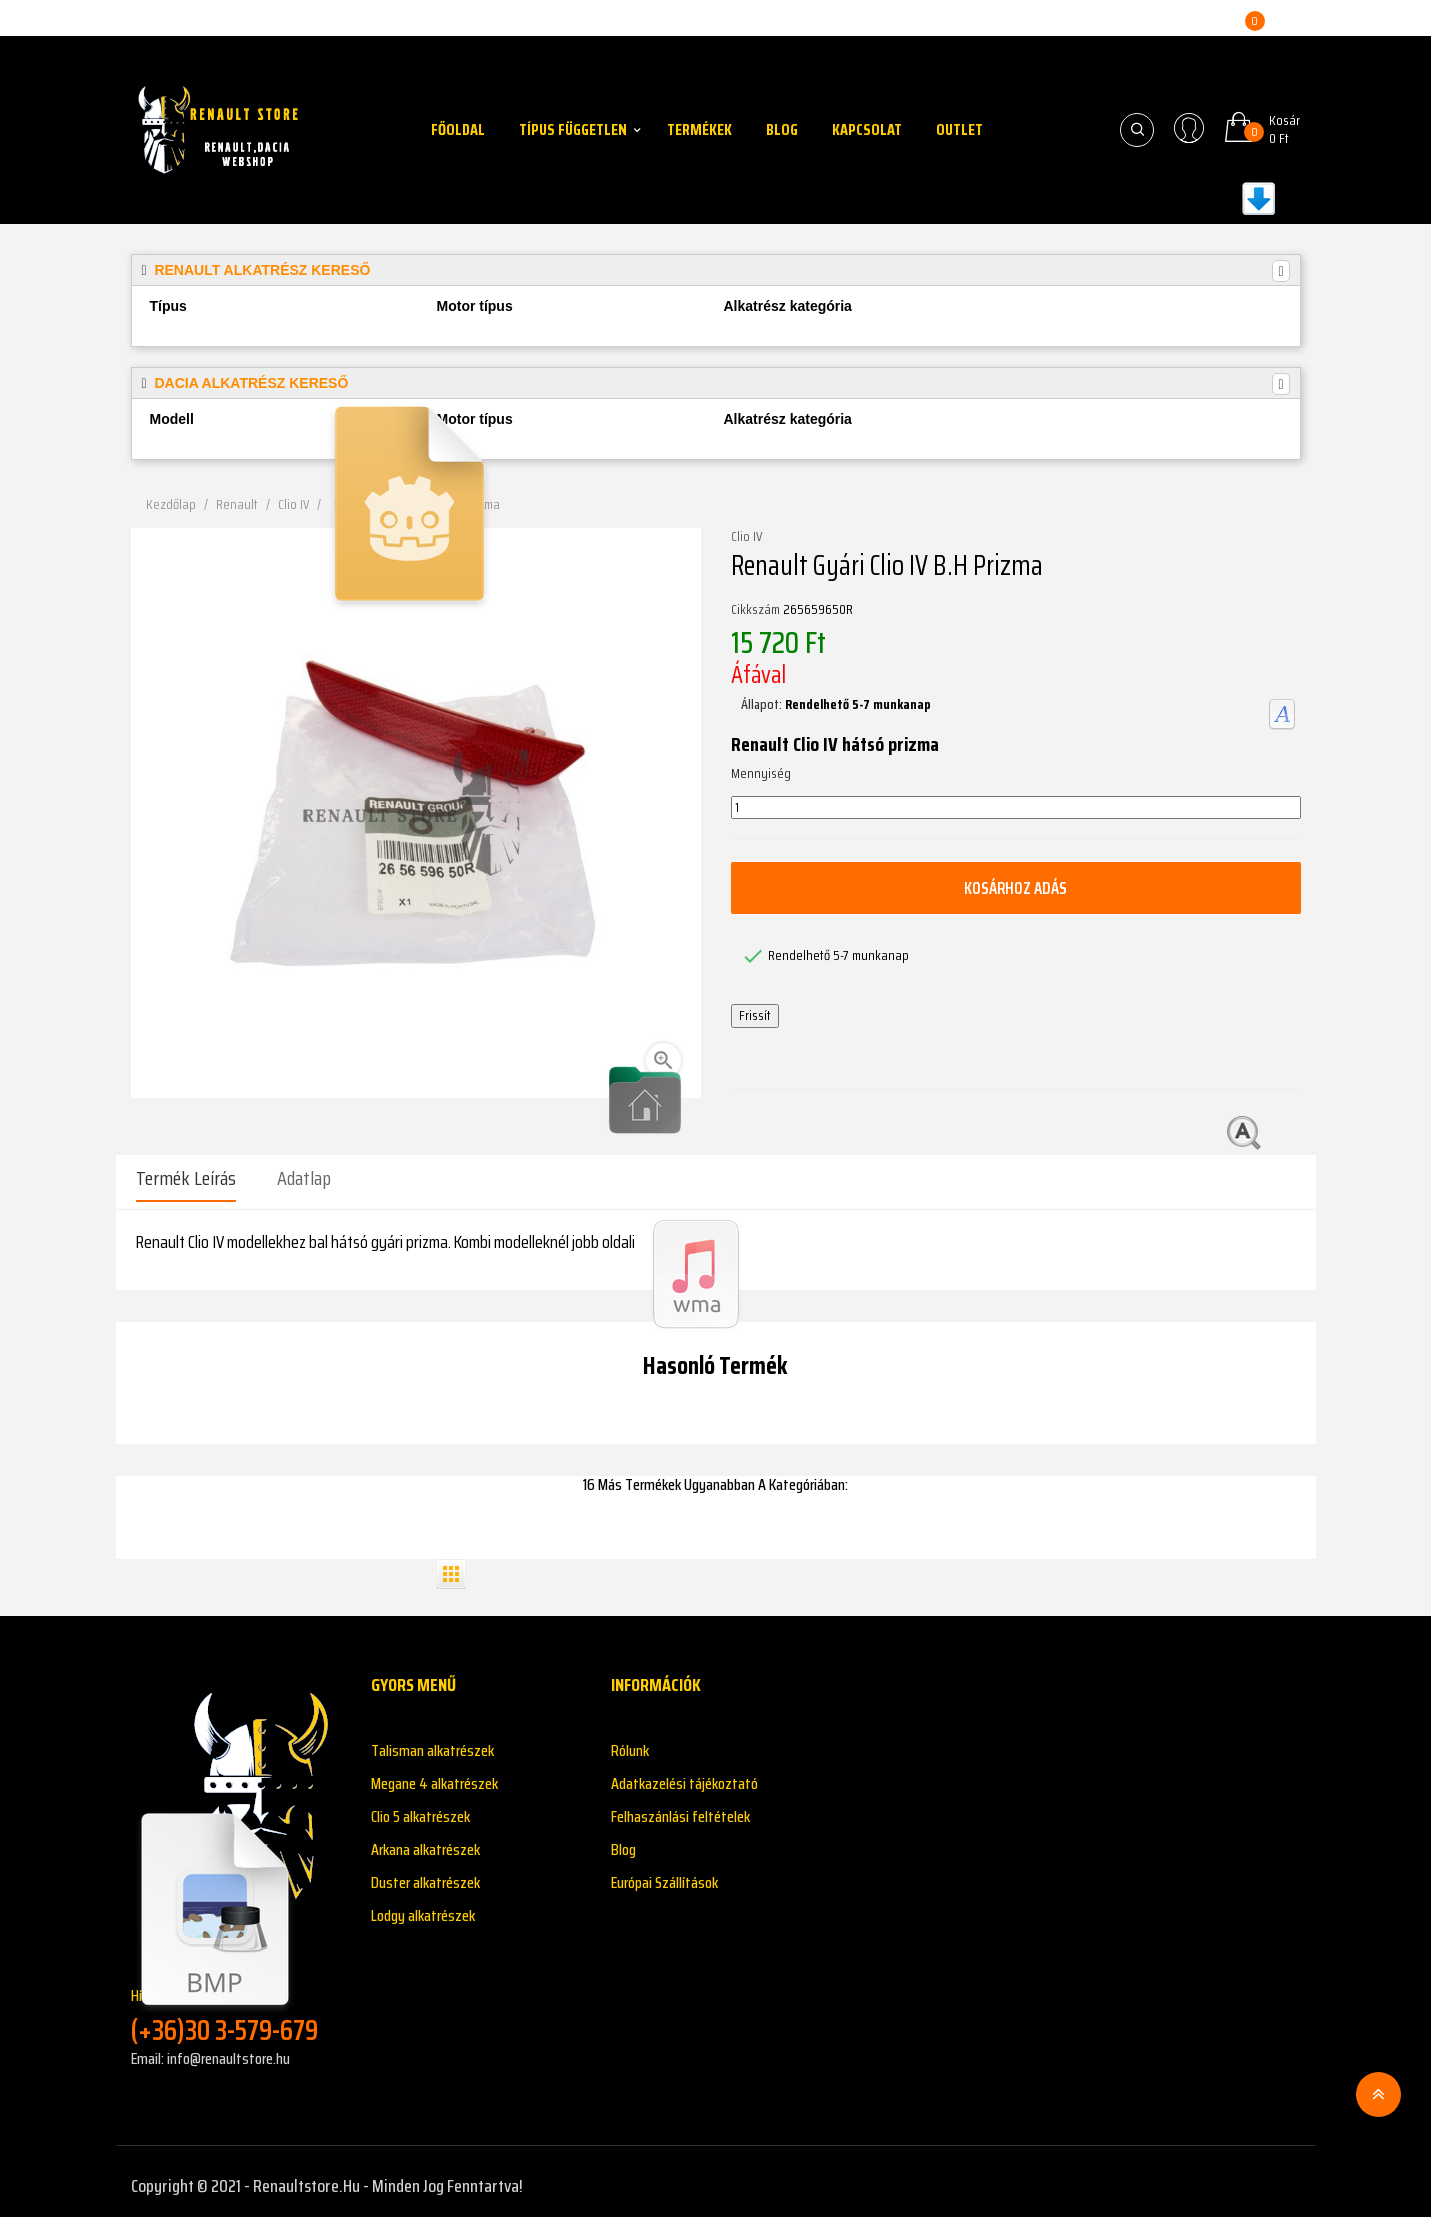 The width and height of the screenshot is (1431, 2217). I want to click on godot engine resource file, so click(409, 507).